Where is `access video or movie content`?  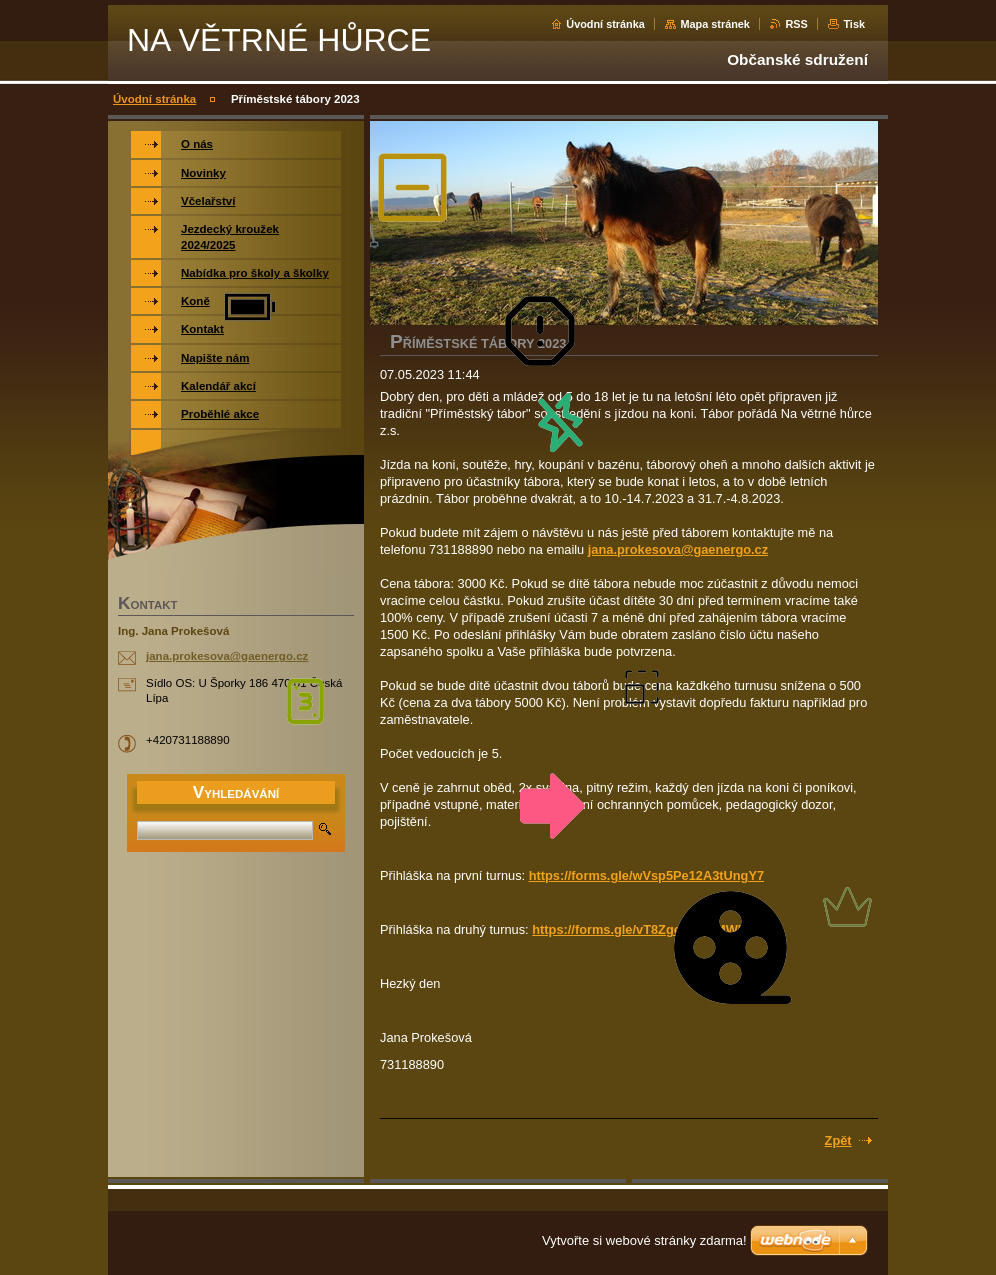
access video or movie content is located at coordinates (730, 947).